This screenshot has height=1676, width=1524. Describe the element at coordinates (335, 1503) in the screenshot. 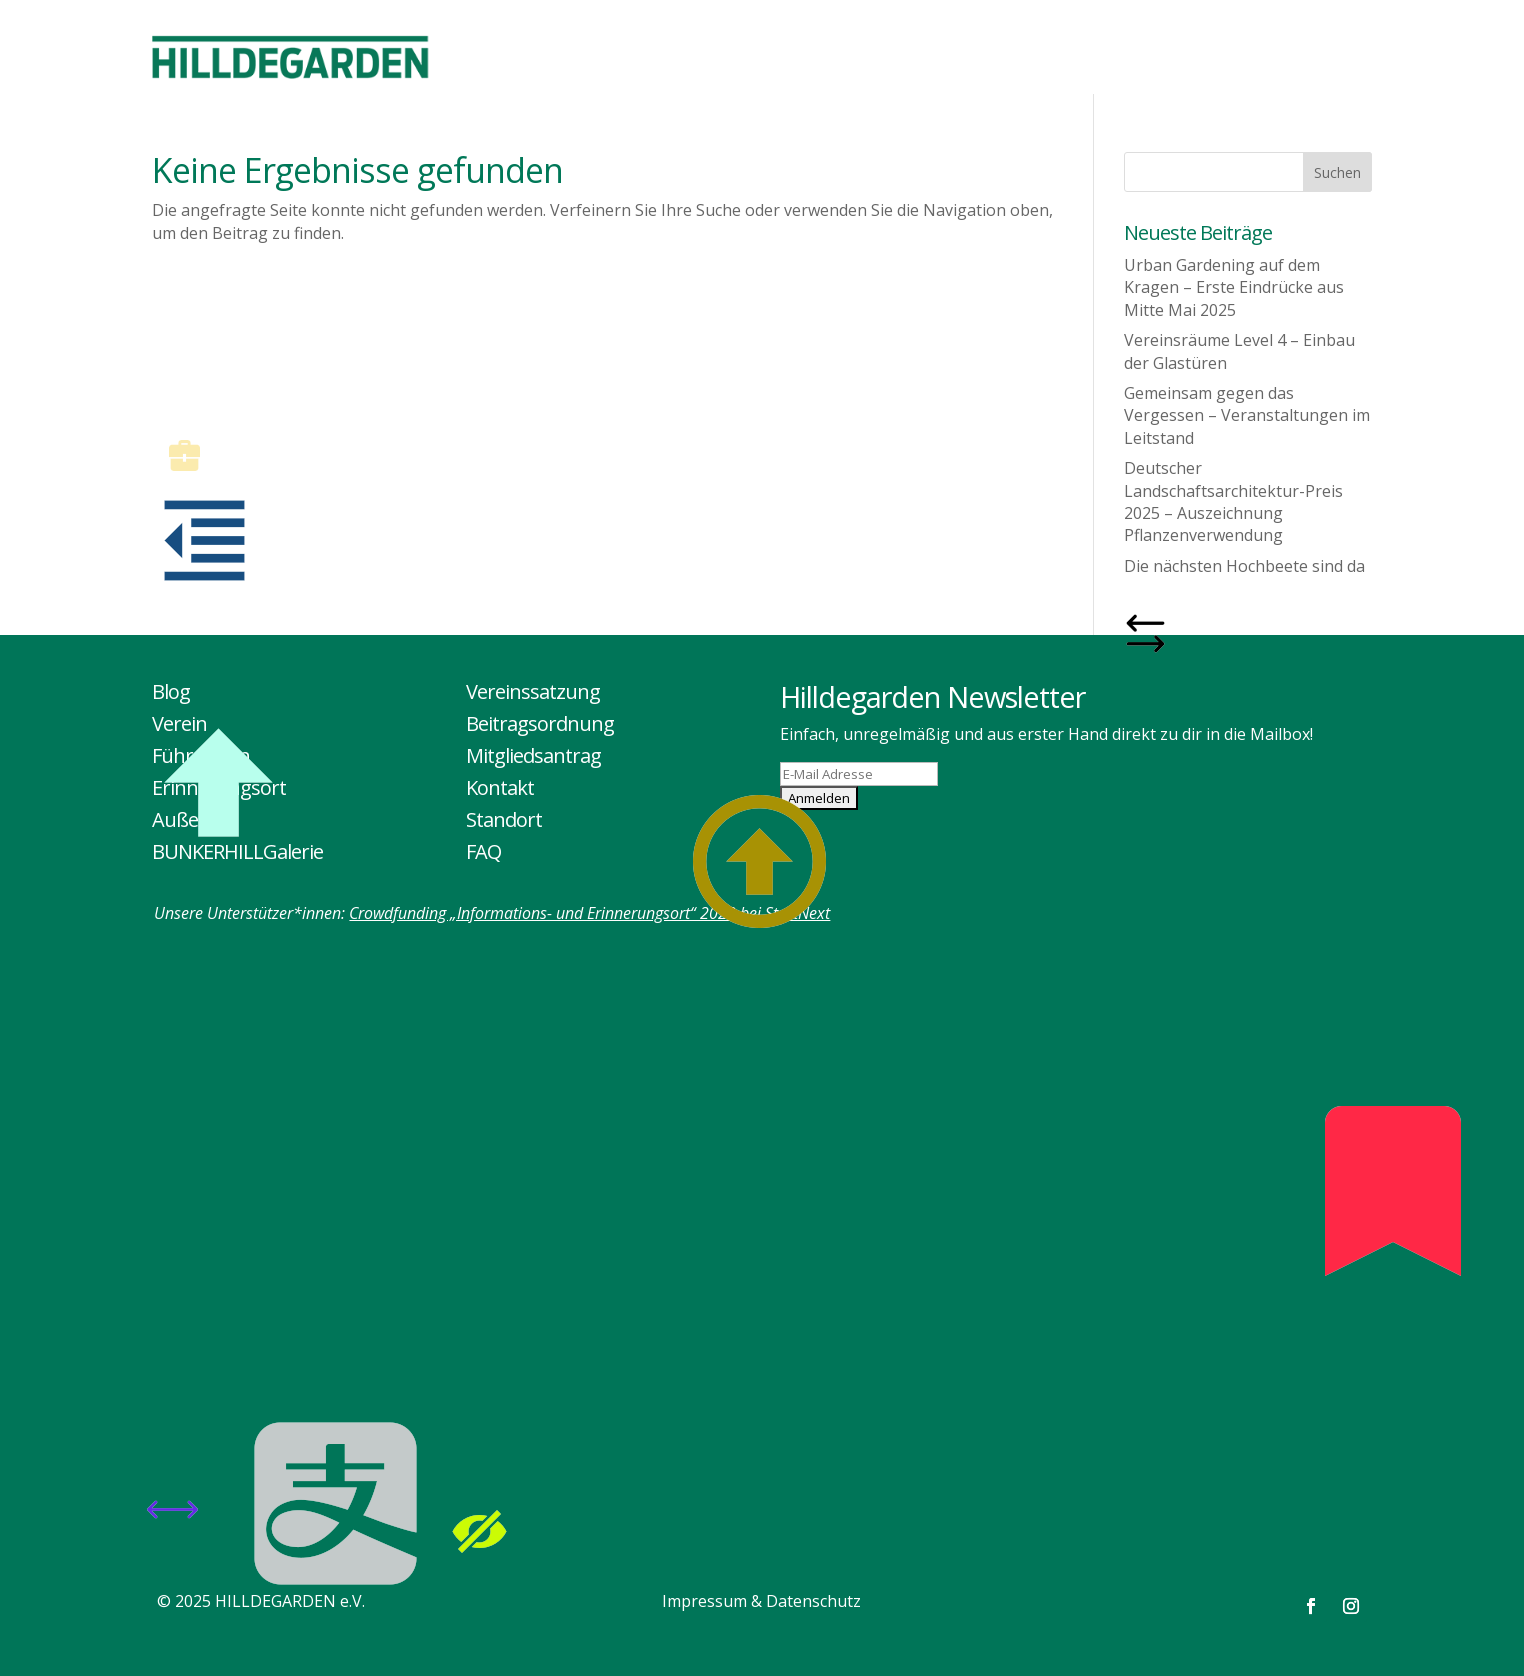

I see `pay with Alipay` at that location.